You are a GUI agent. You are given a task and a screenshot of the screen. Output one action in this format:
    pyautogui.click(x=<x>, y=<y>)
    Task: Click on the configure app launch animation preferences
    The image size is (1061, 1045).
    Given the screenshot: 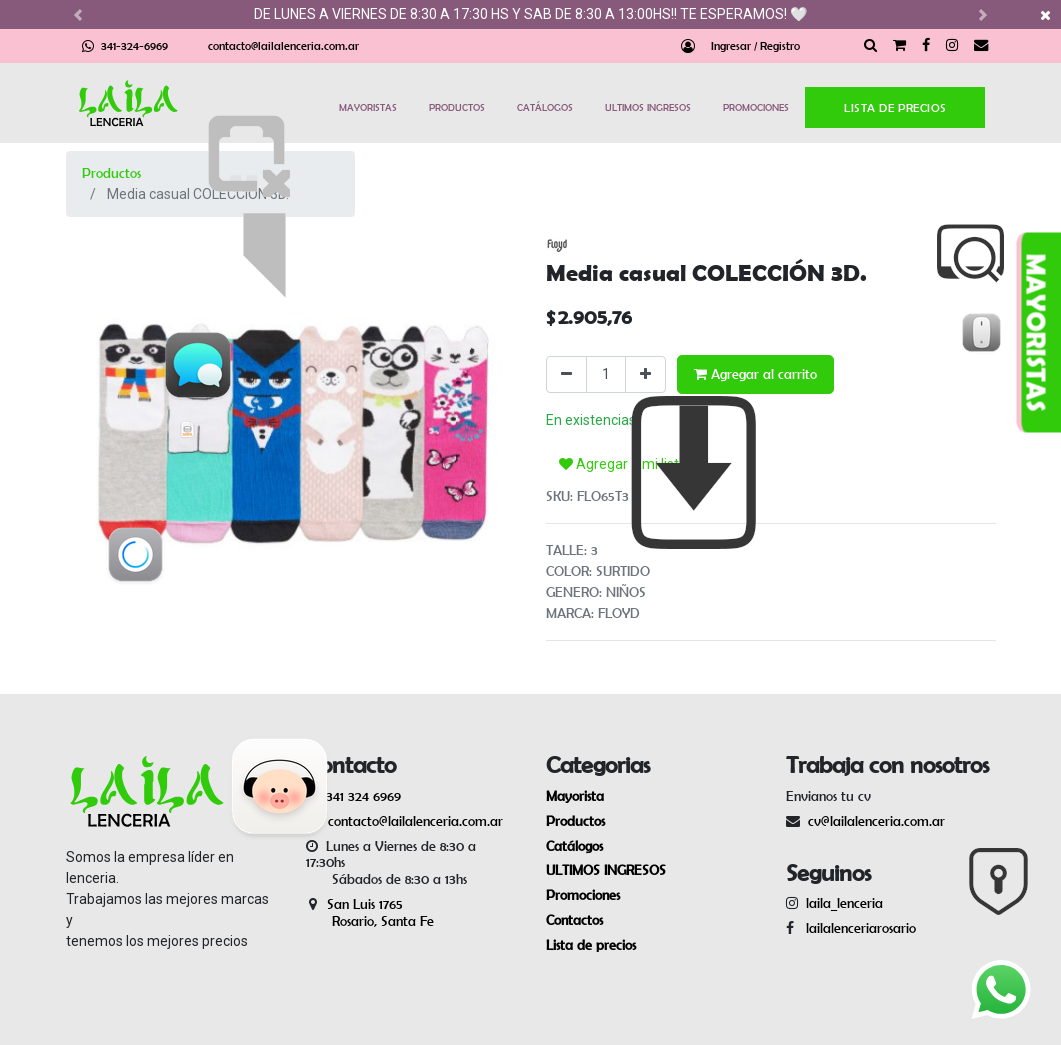 What is the action you would take?
    pyautogui.click(x=135, y=555)
    